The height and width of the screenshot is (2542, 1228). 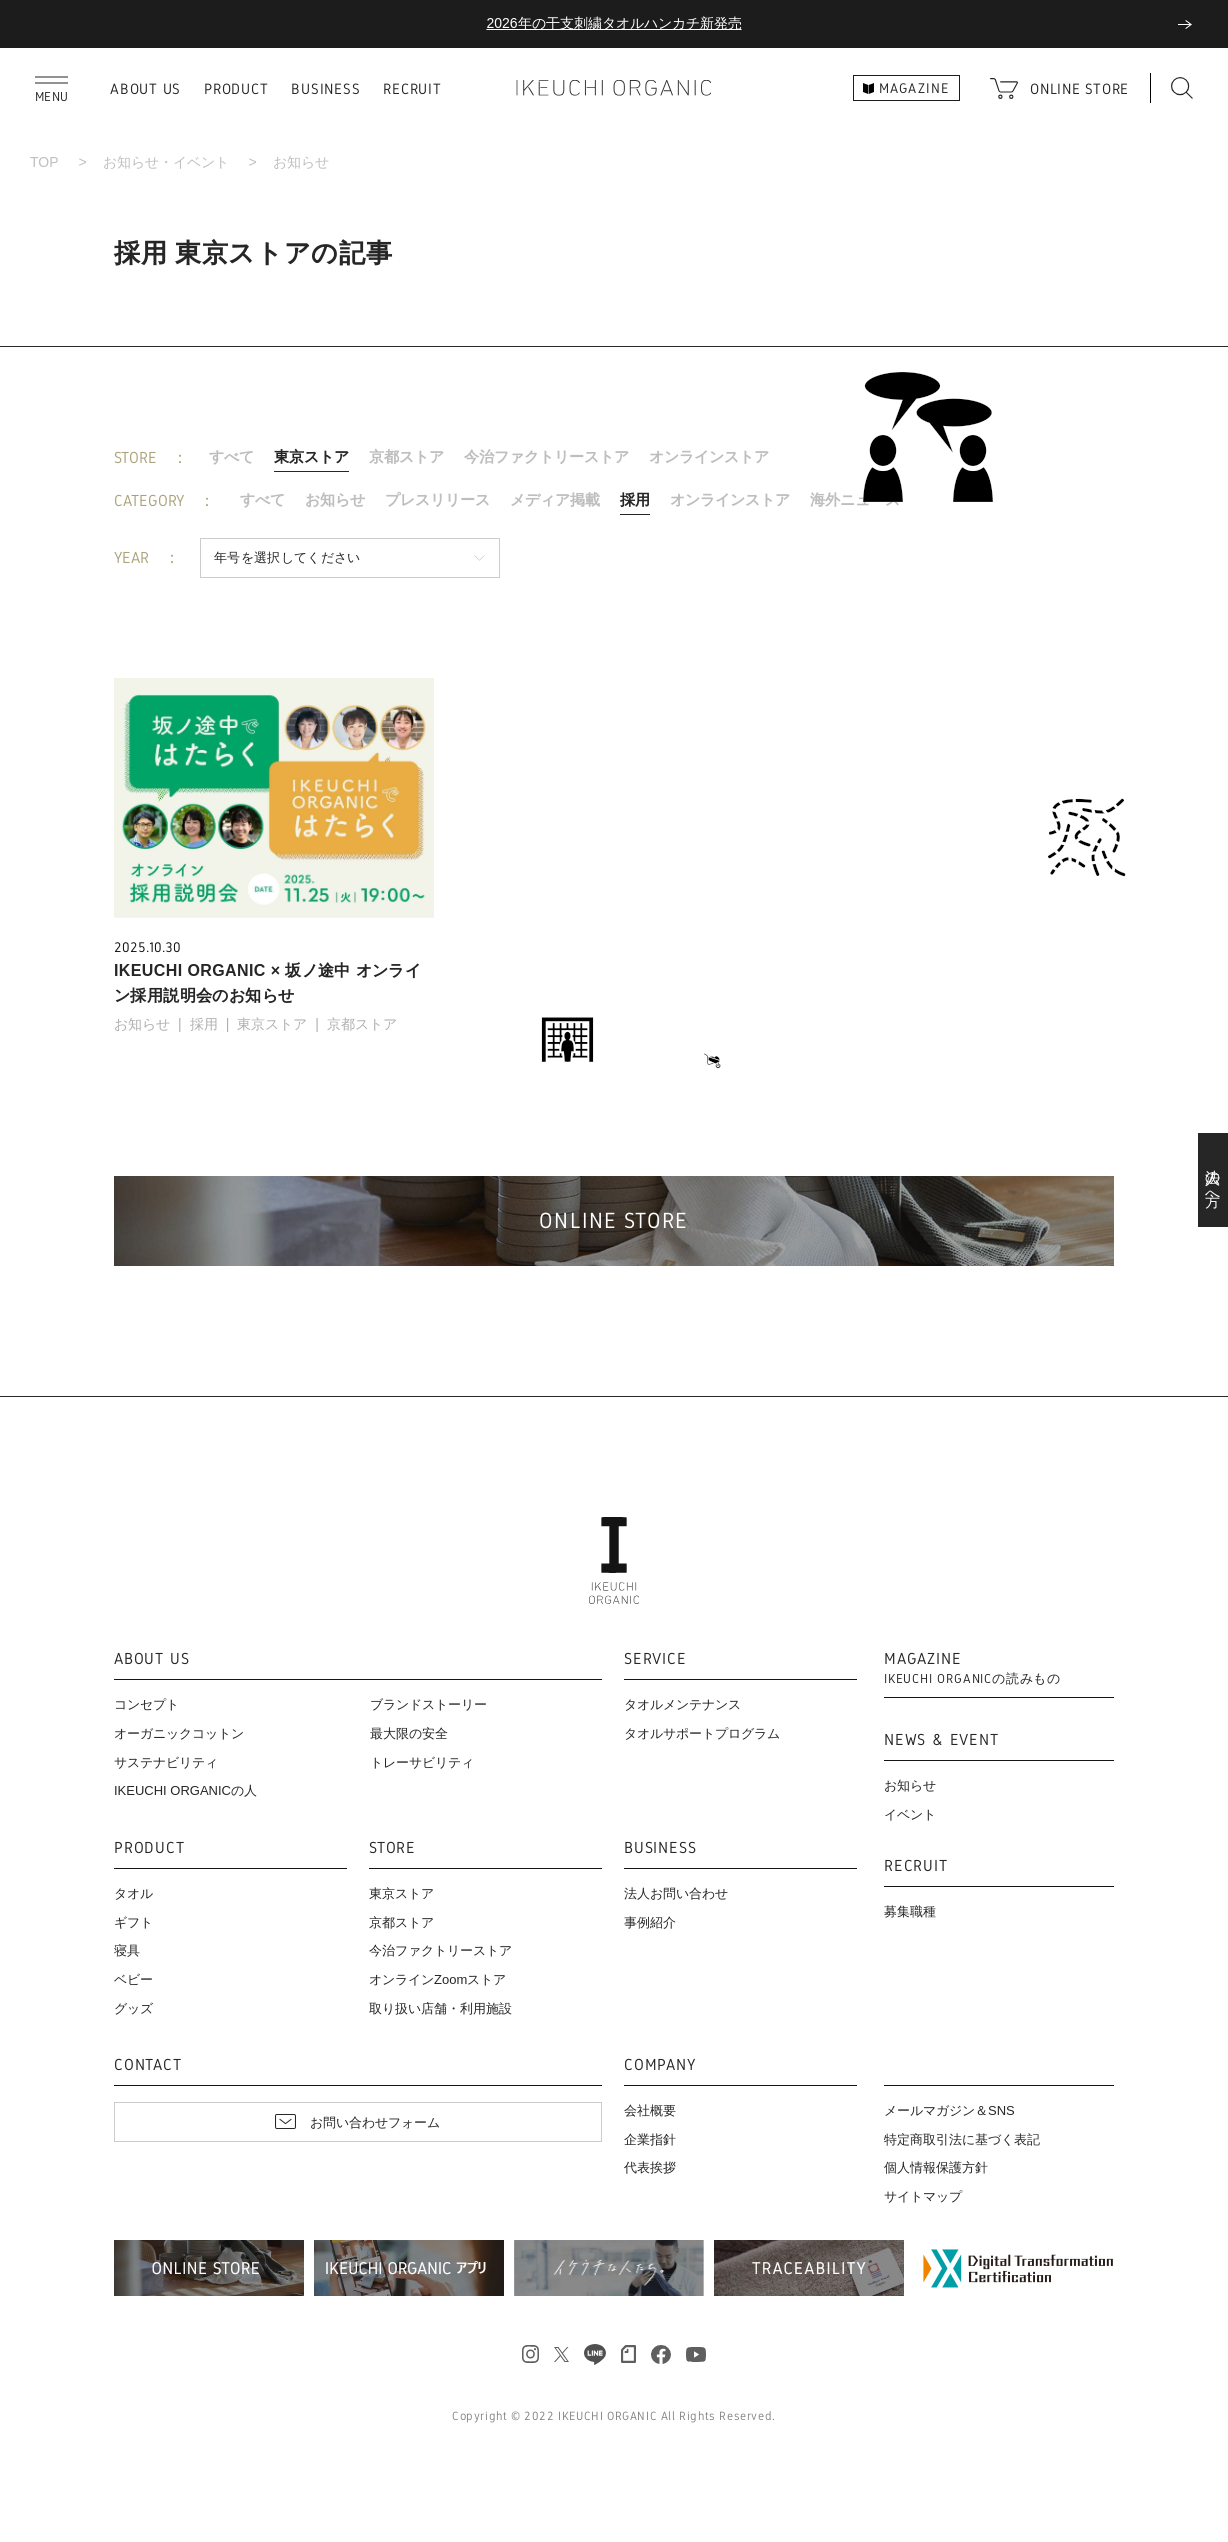 I want to click on select goalkeeper position in team lineup, so click(x=567, y=1036).